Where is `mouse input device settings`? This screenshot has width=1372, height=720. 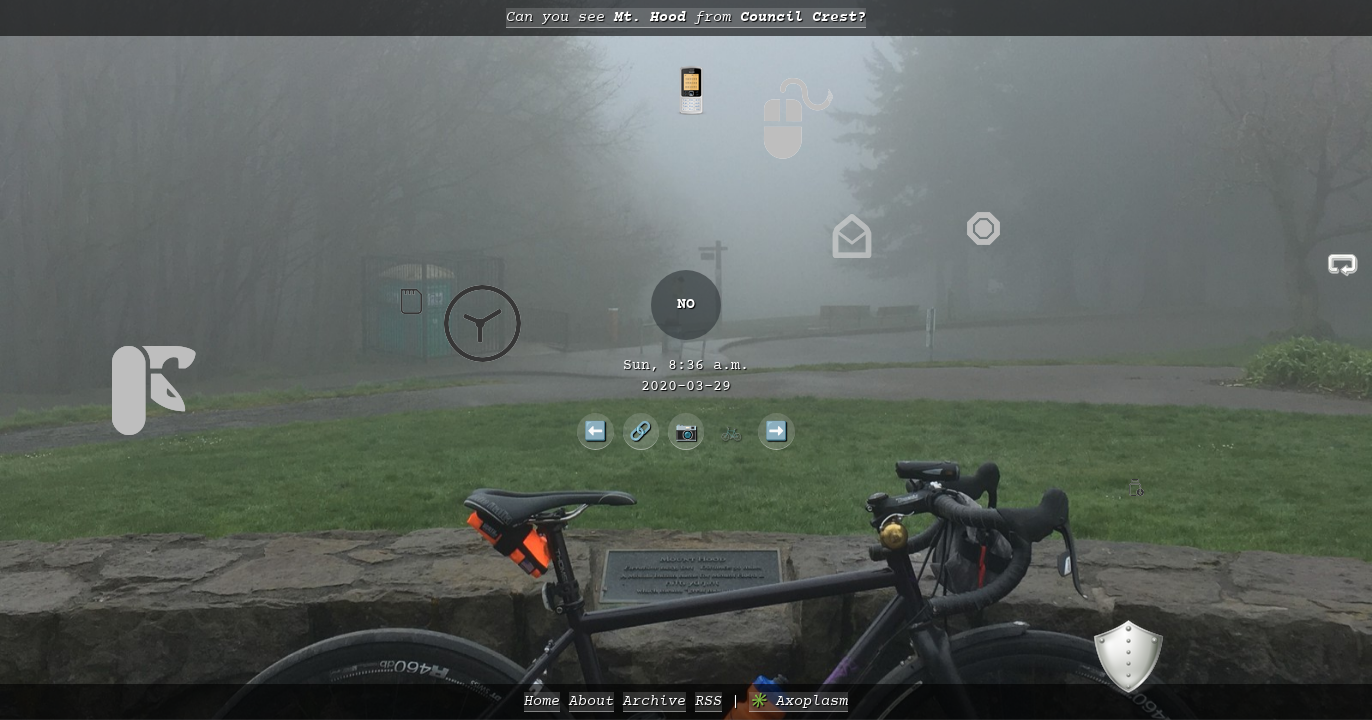 mouse input device settings is located at coordinates (791, 121).